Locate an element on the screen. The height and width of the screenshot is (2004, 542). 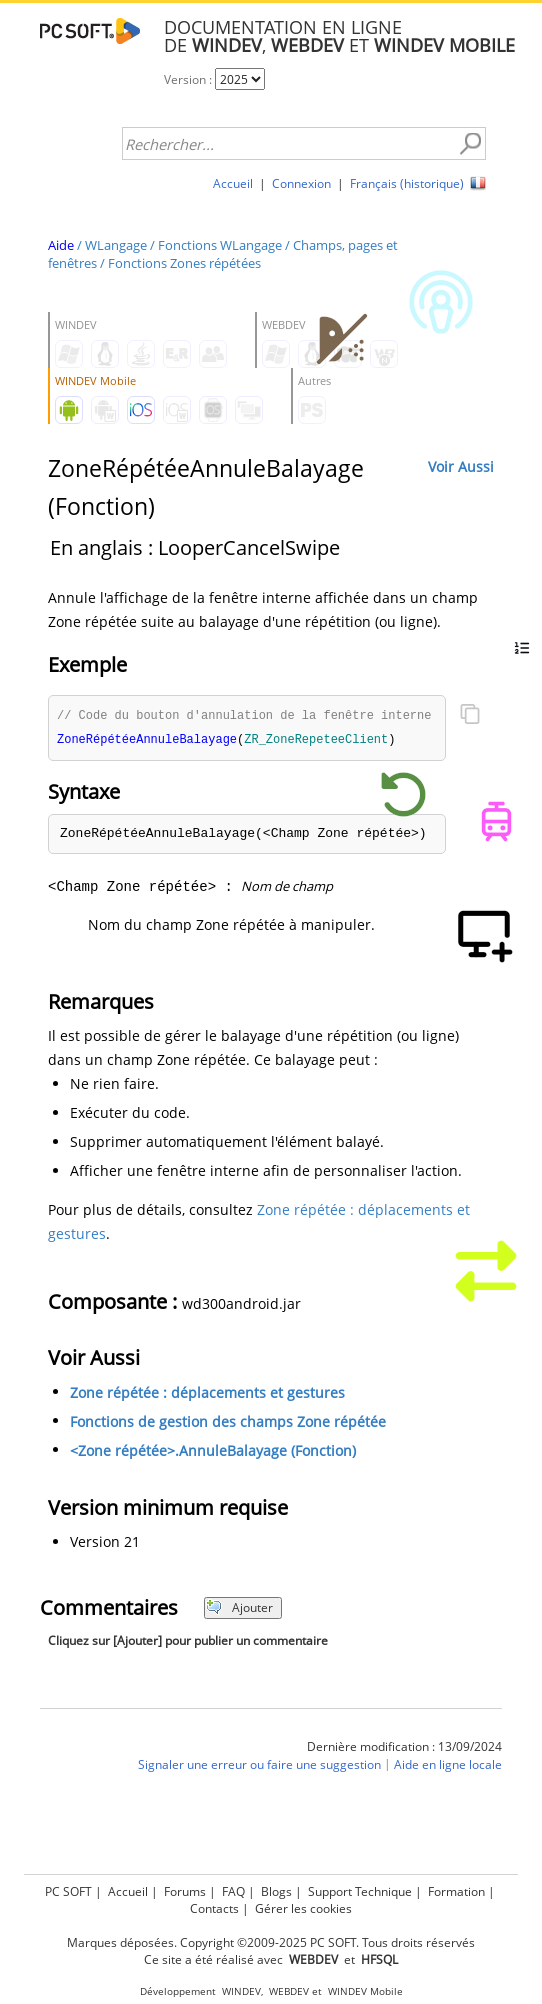
open apple podcasts is located at coordinates (441, 302).